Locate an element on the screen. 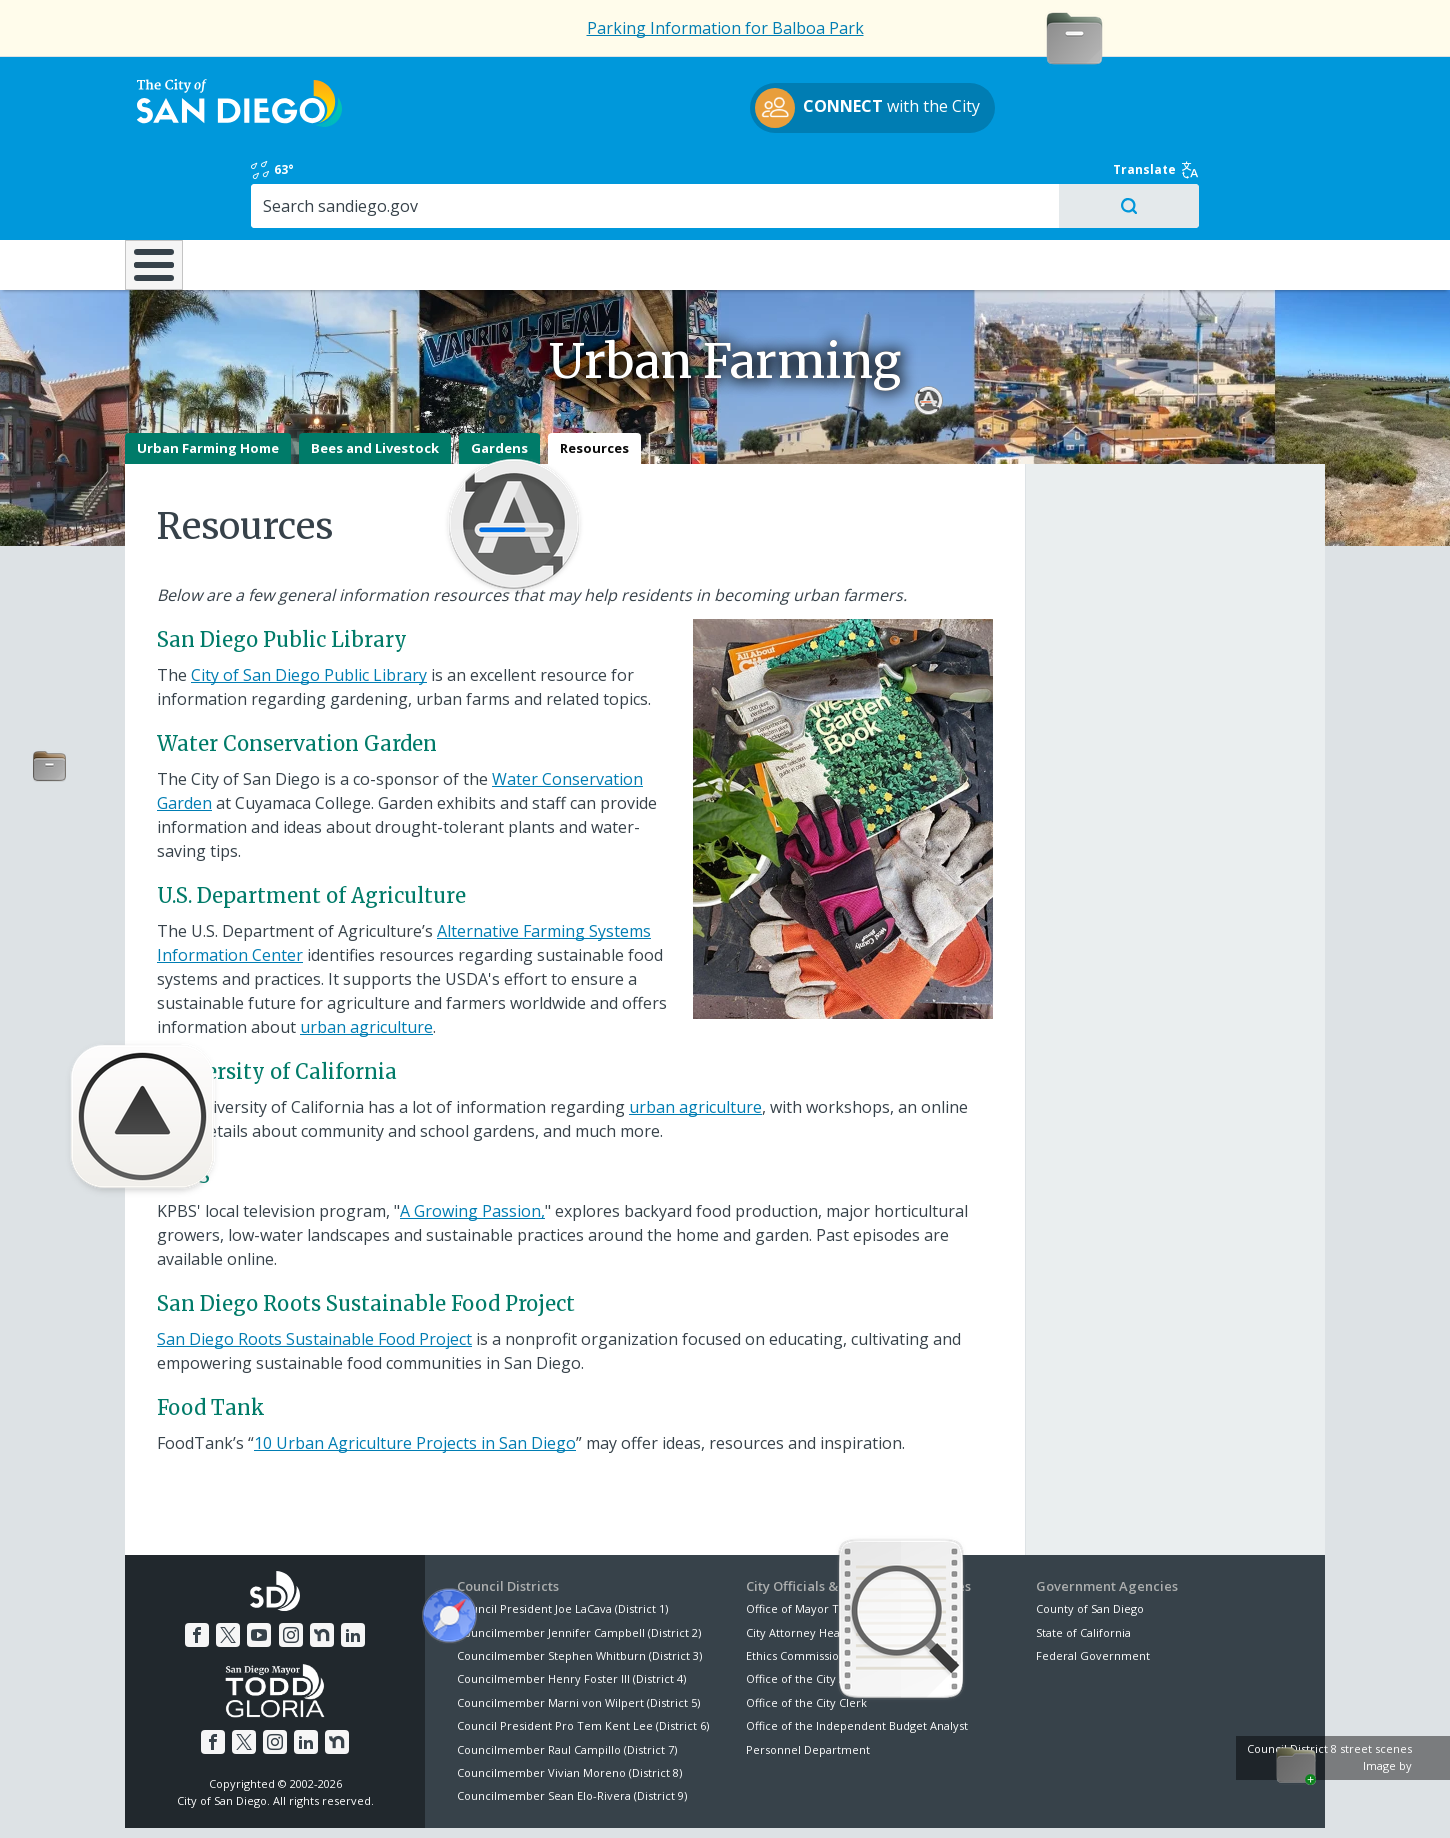 The image size is (1450, 1838). launch AppImageLauncher application is located at coordinates (142, 1116).